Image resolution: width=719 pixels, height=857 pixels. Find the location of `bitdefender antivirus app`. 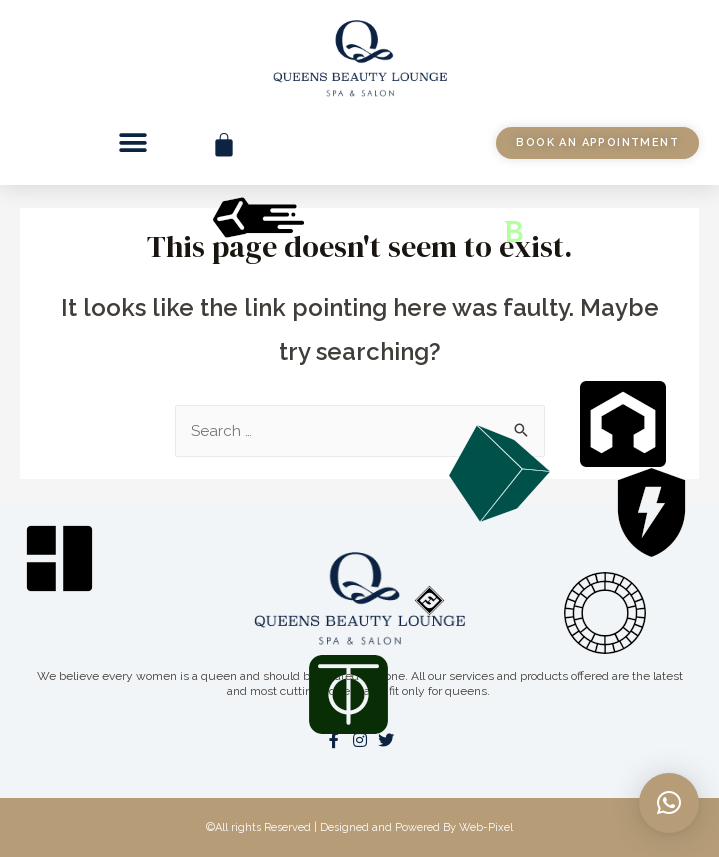

bitdefender antivirus app is located at coordinates (513, 231).